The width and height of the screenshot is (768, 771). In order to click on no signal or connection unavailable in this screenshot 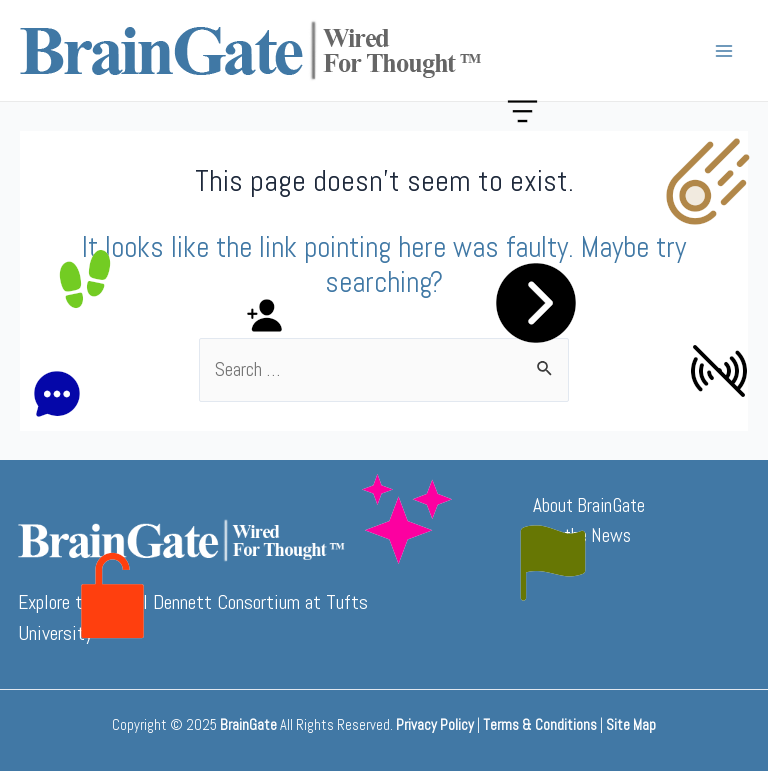, I will do `click(719, 371)`.